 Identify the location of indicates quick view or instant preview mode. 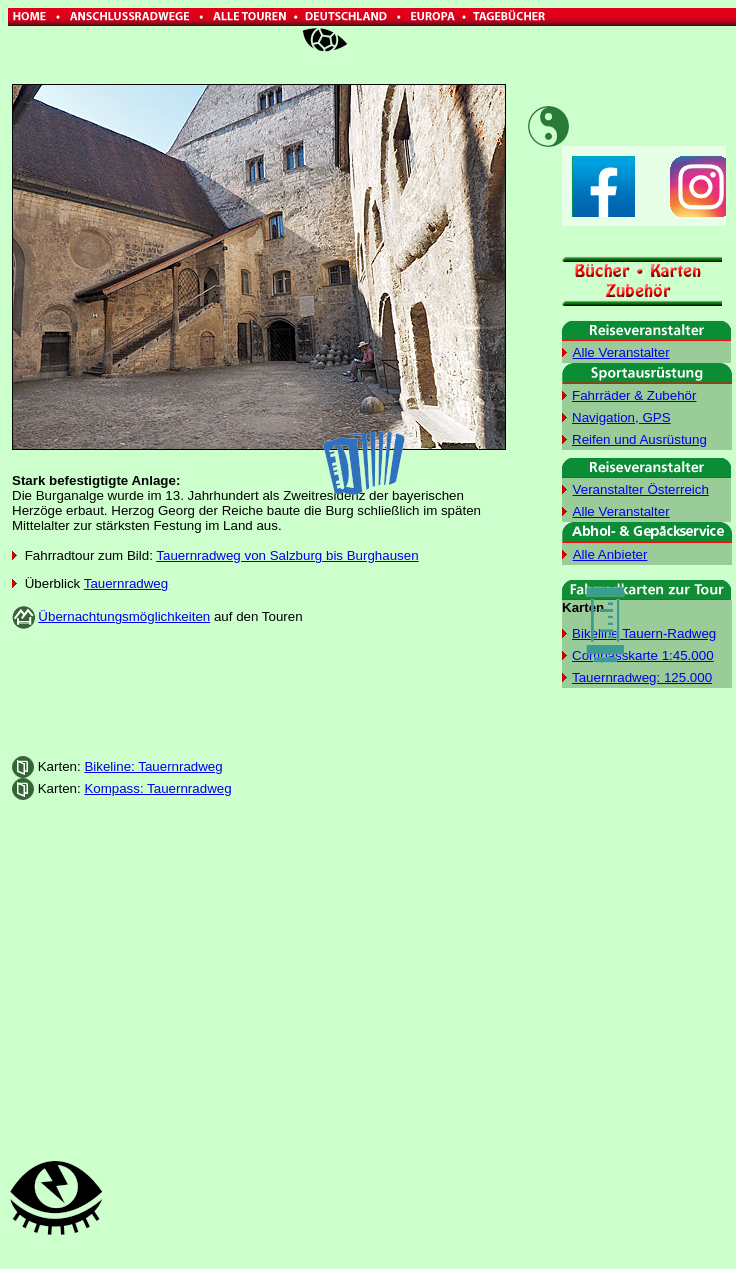
(56, 1198).